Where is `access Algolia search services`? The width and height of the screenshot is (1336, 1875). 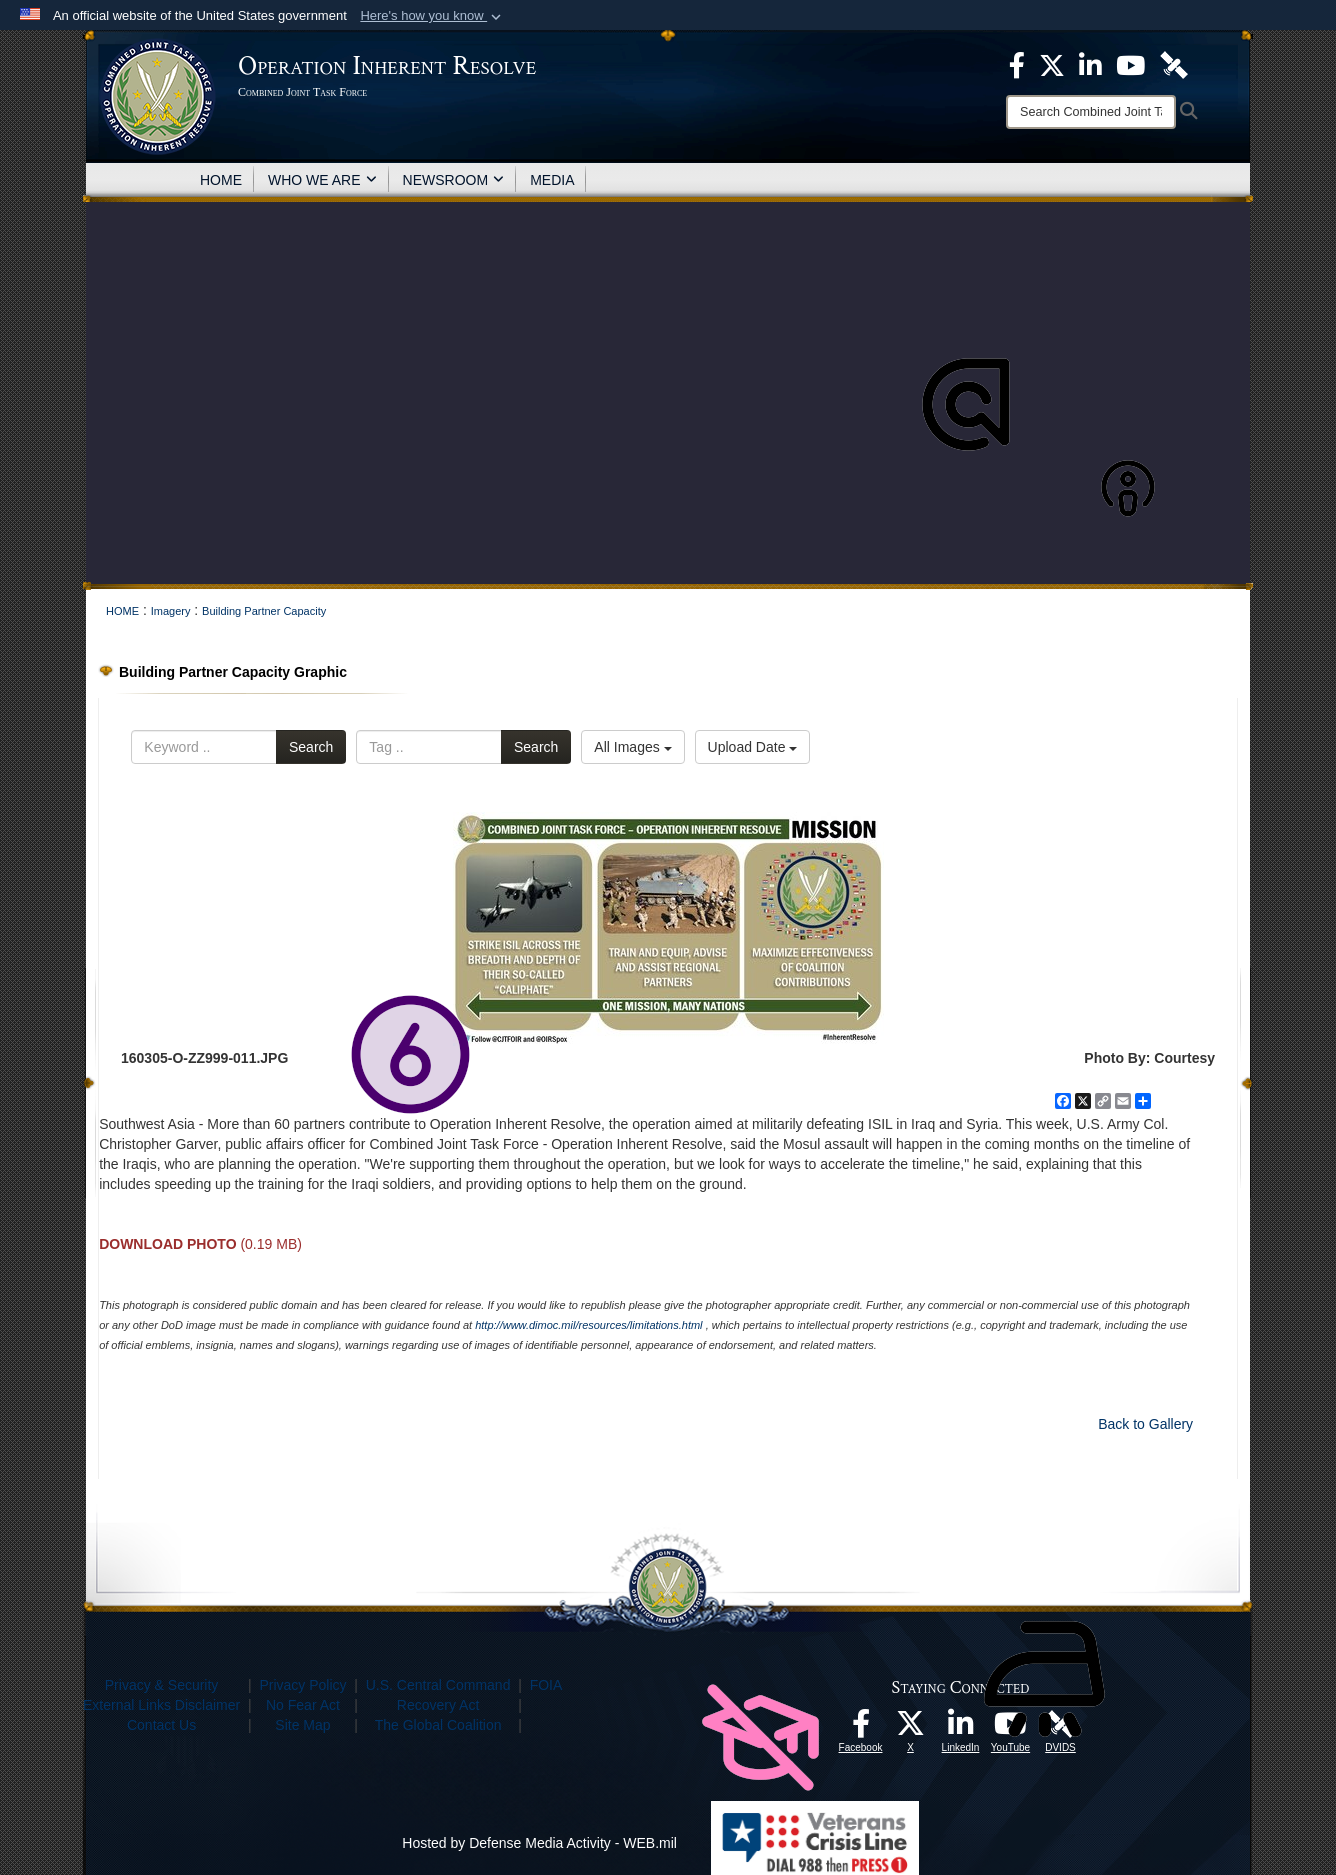 access Algolia search services is located at coordinates (968, 404).